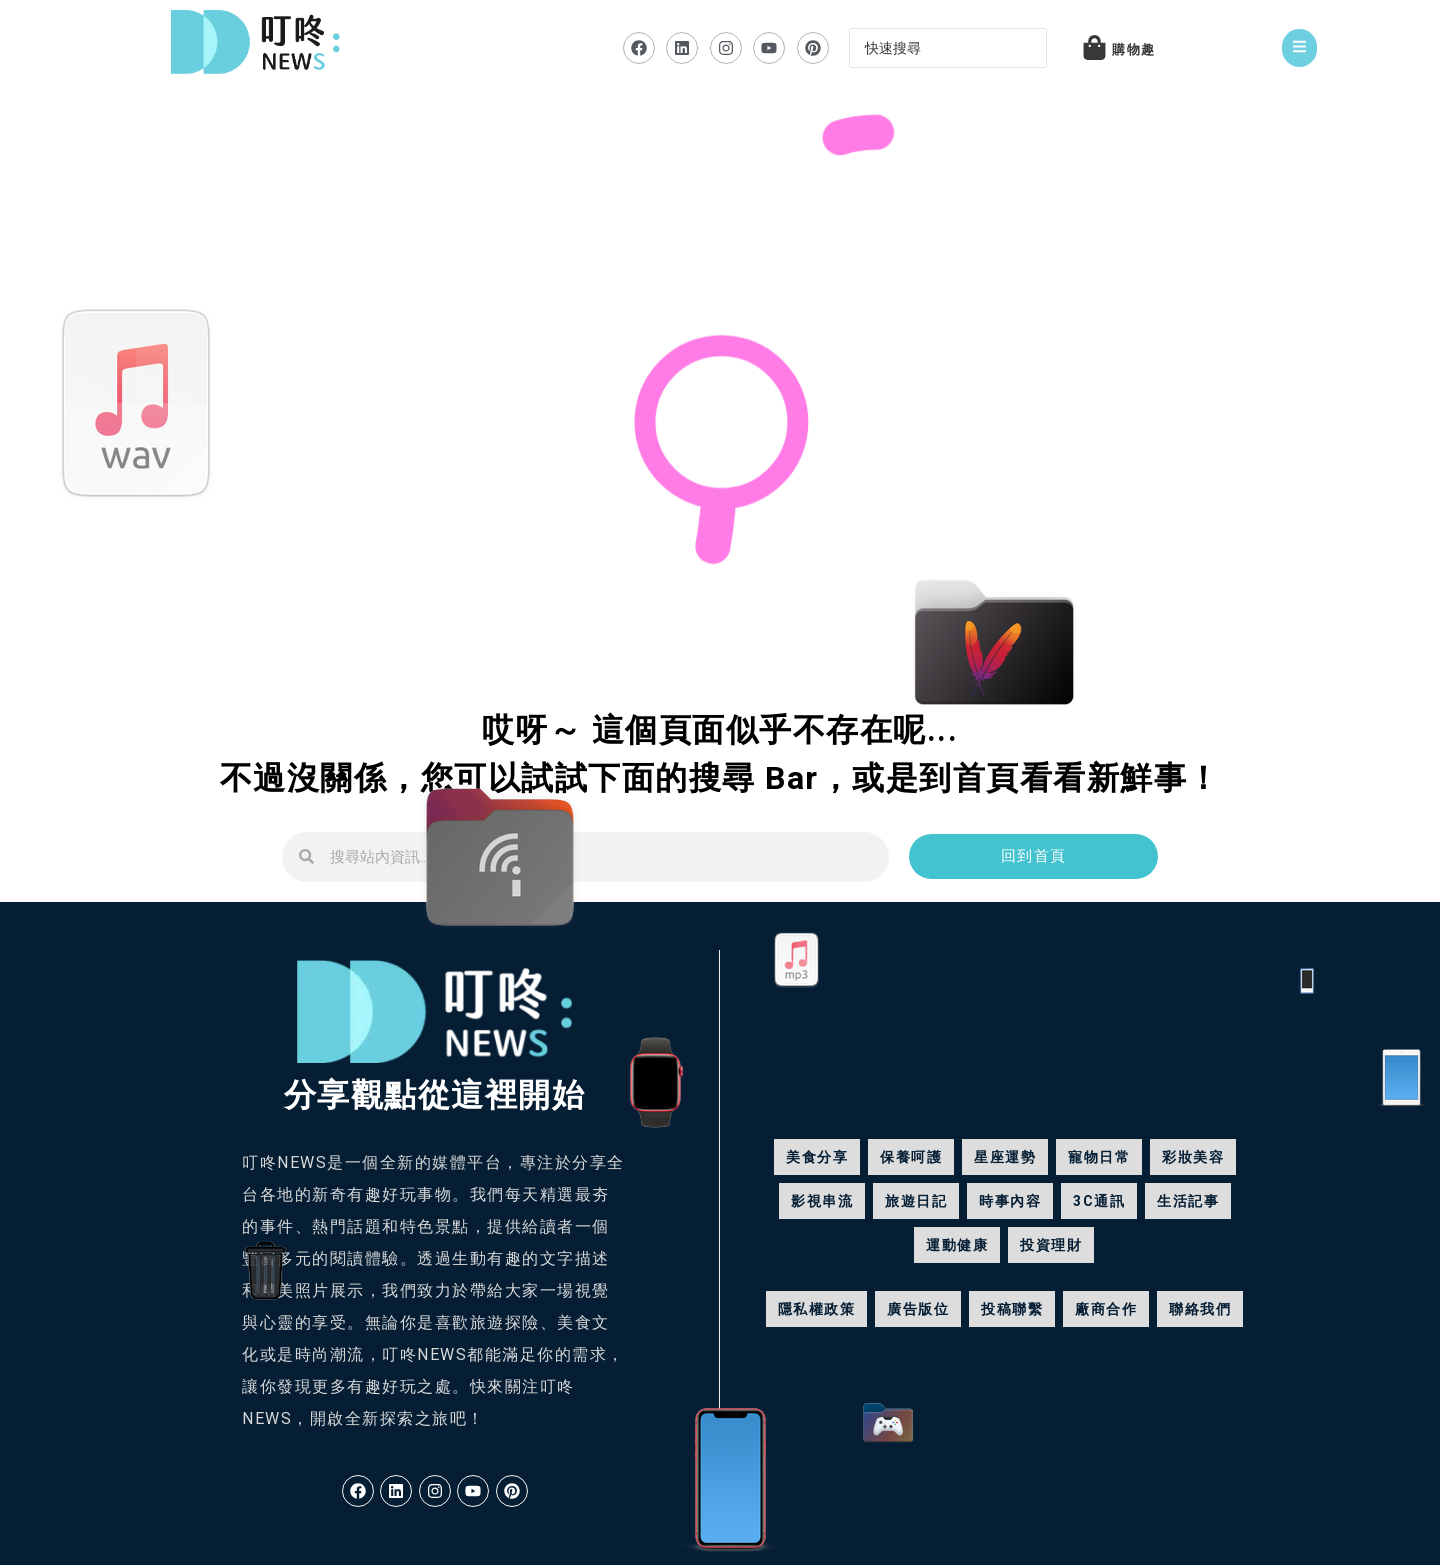 This screenshot has width=1440, height=1565. I want to click on view deleted emails in trash folder, so click(265, 1270).